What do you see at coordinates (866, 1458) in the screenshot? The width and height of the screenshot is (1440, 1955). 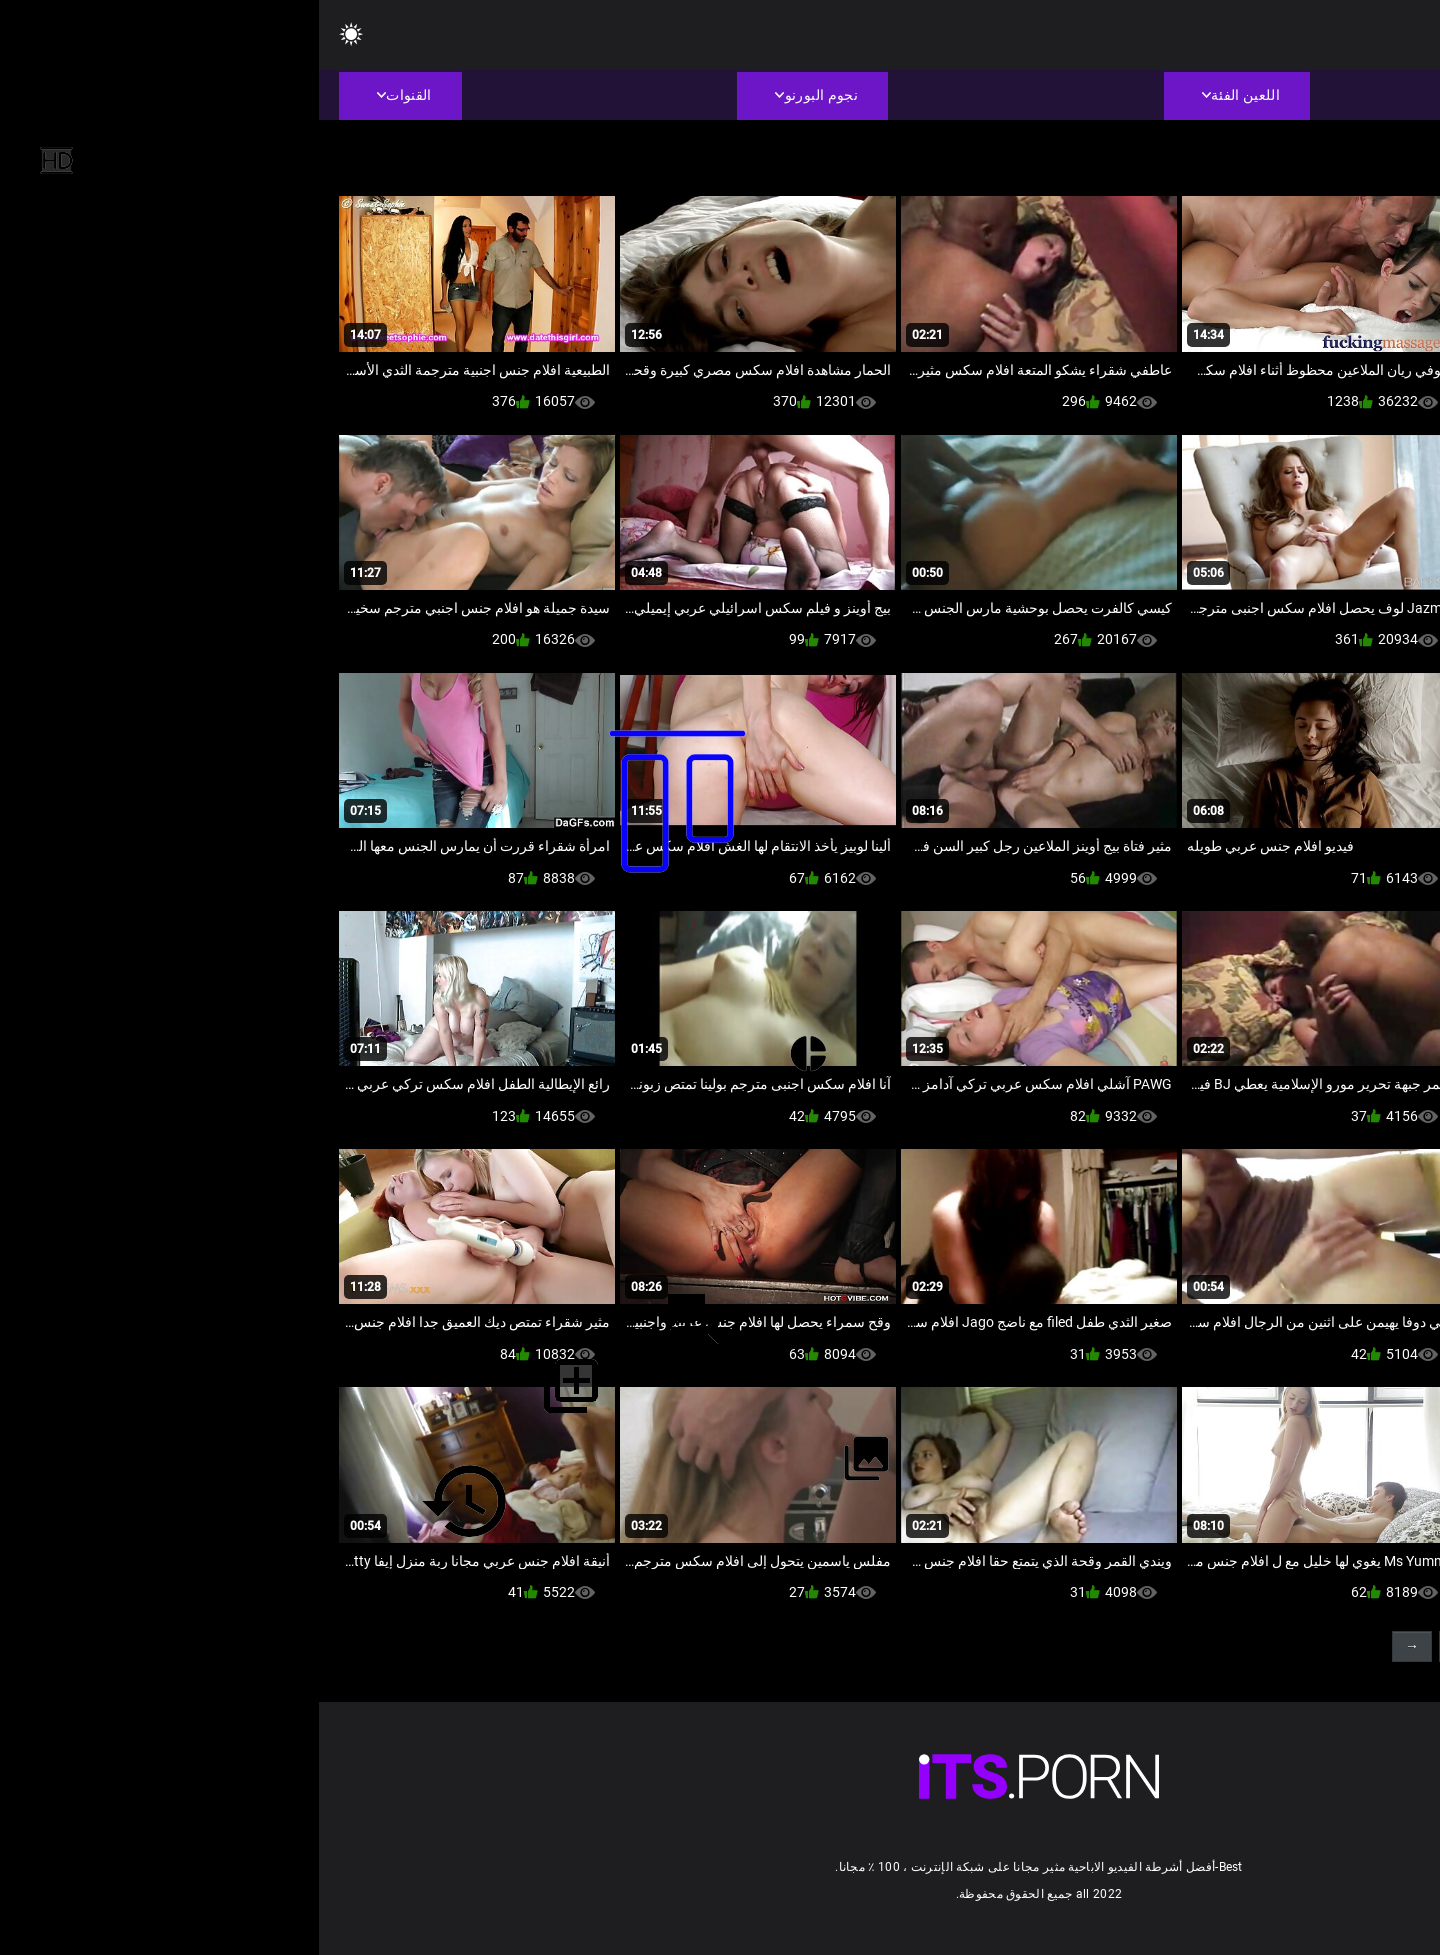 I see `view photo collections or albums` at bounding box center [866, 1458].